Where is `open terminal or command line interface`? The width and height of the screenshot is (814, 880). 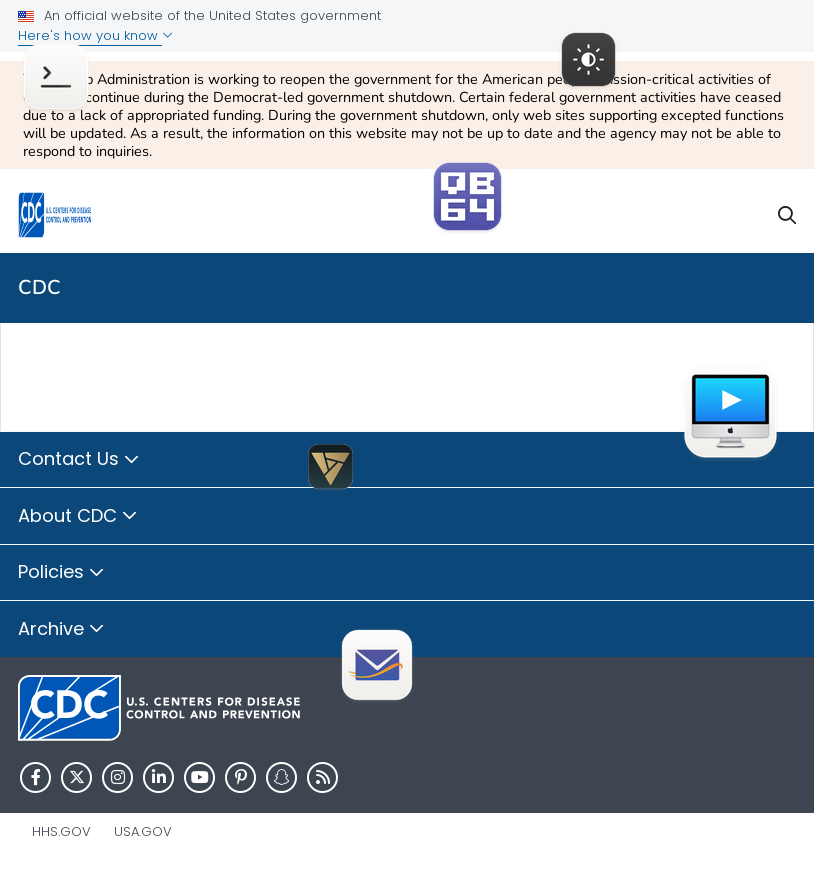 open terminal or command line interface is located at coordinates (56, 77).